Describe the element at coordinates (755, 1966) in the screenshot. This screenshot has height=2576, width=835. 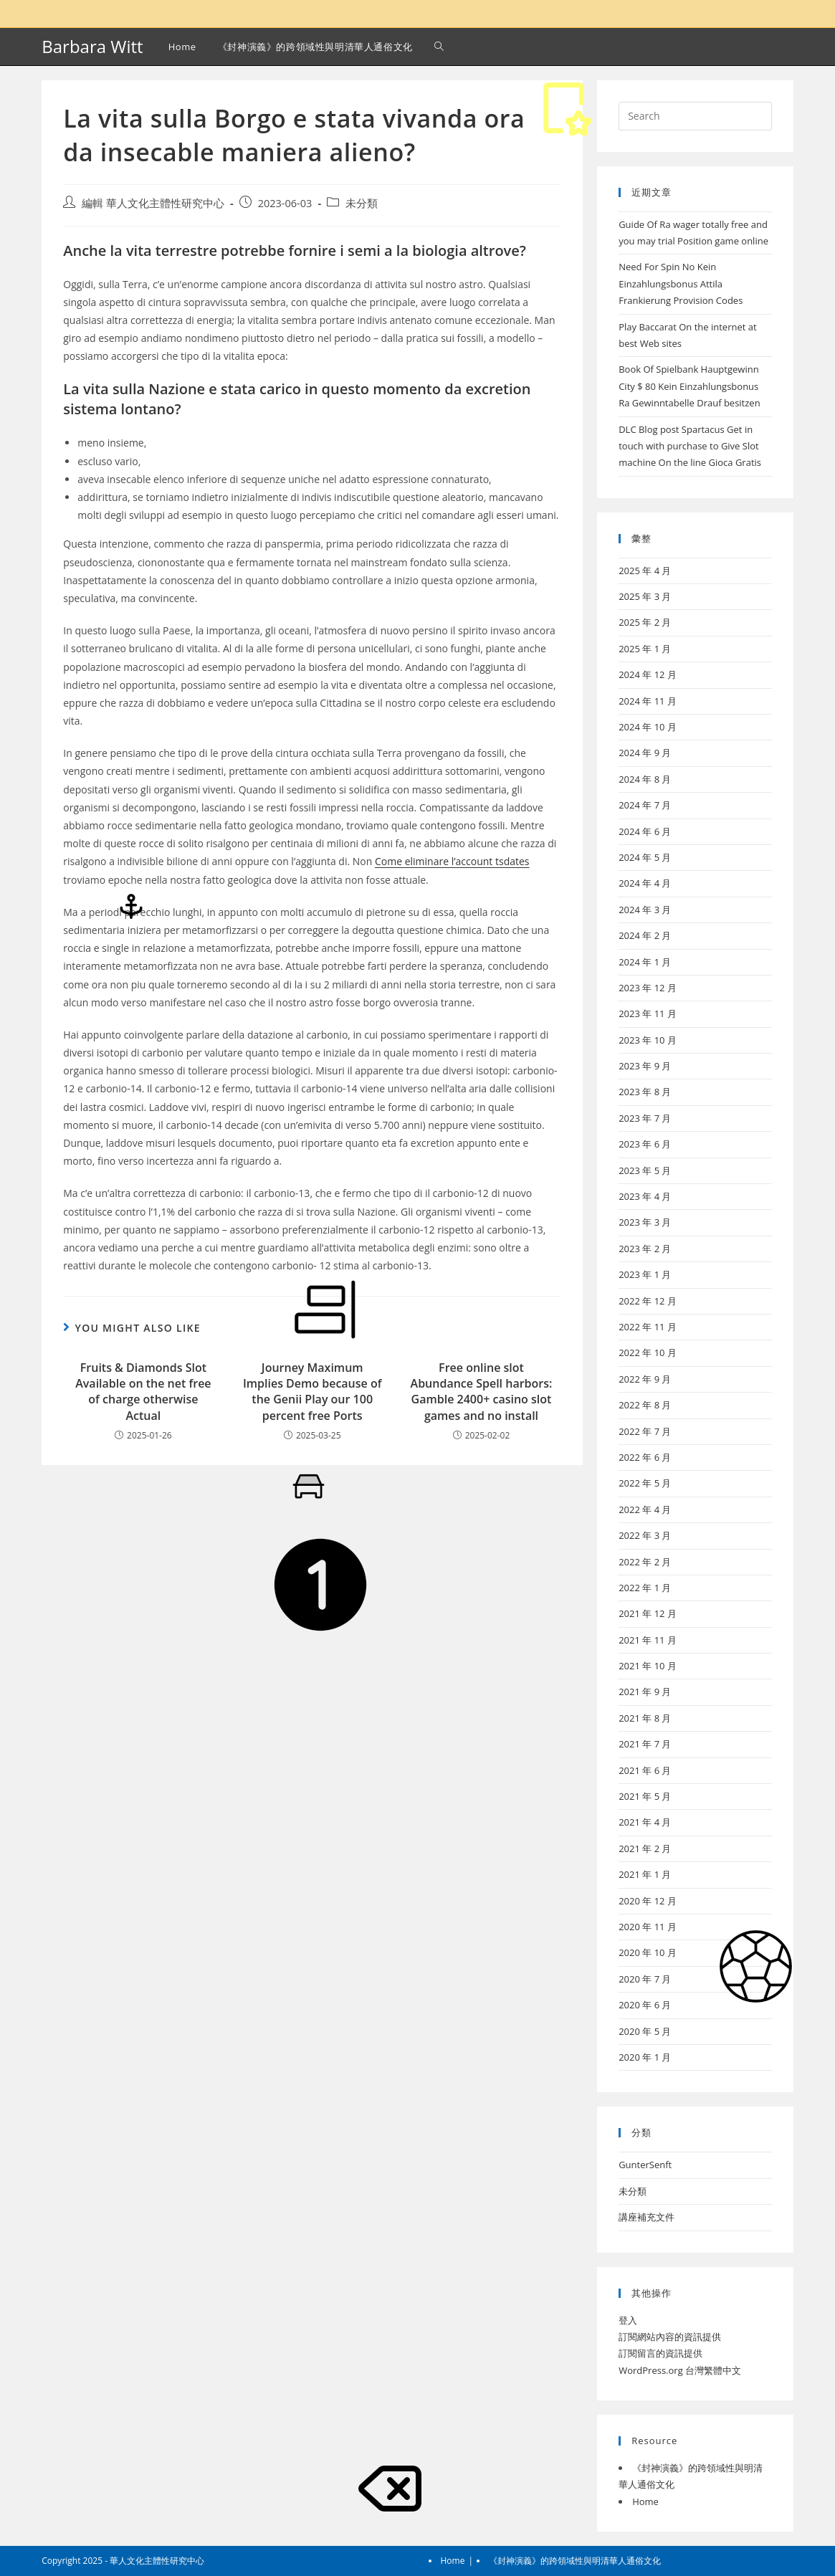
I see `view soccer or football-related content` at that location.